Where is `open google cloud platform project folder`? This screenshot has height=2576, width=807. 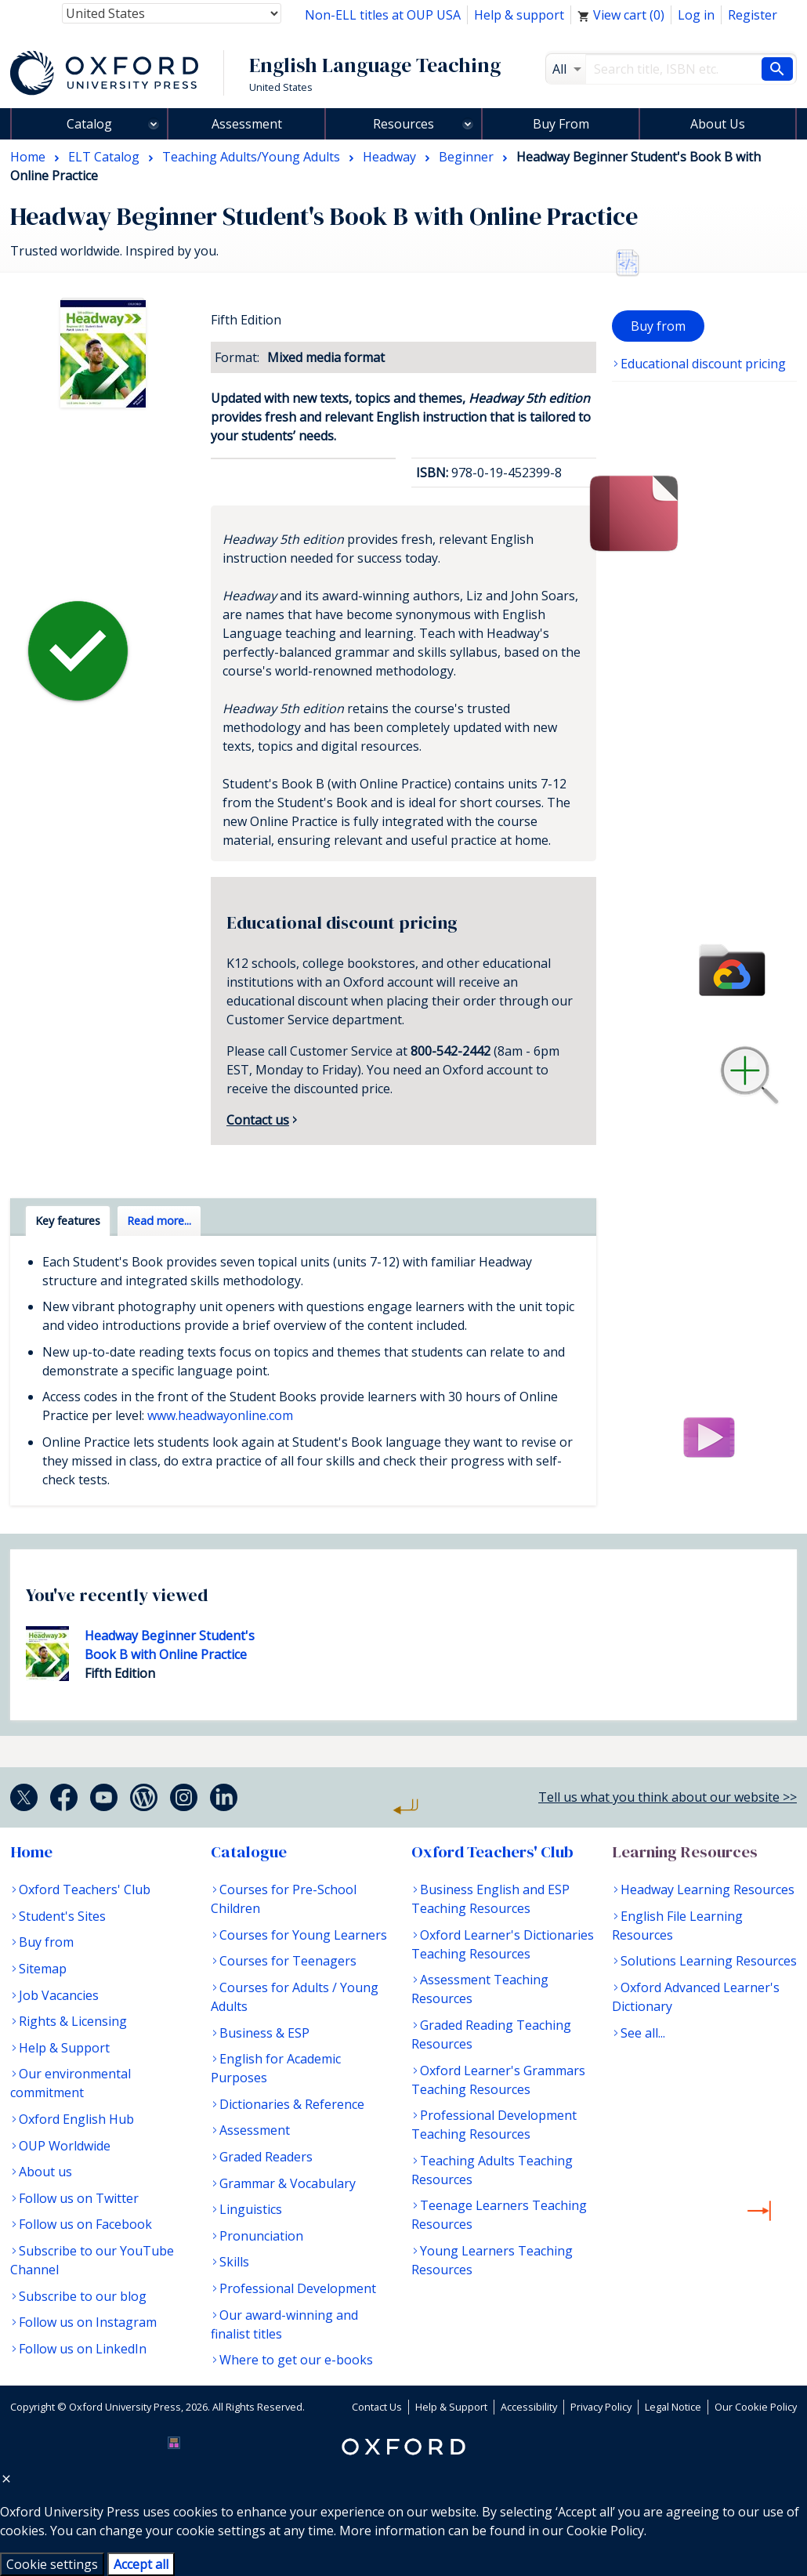
open google cloud platform project folder is located at coordinates (732, 972).